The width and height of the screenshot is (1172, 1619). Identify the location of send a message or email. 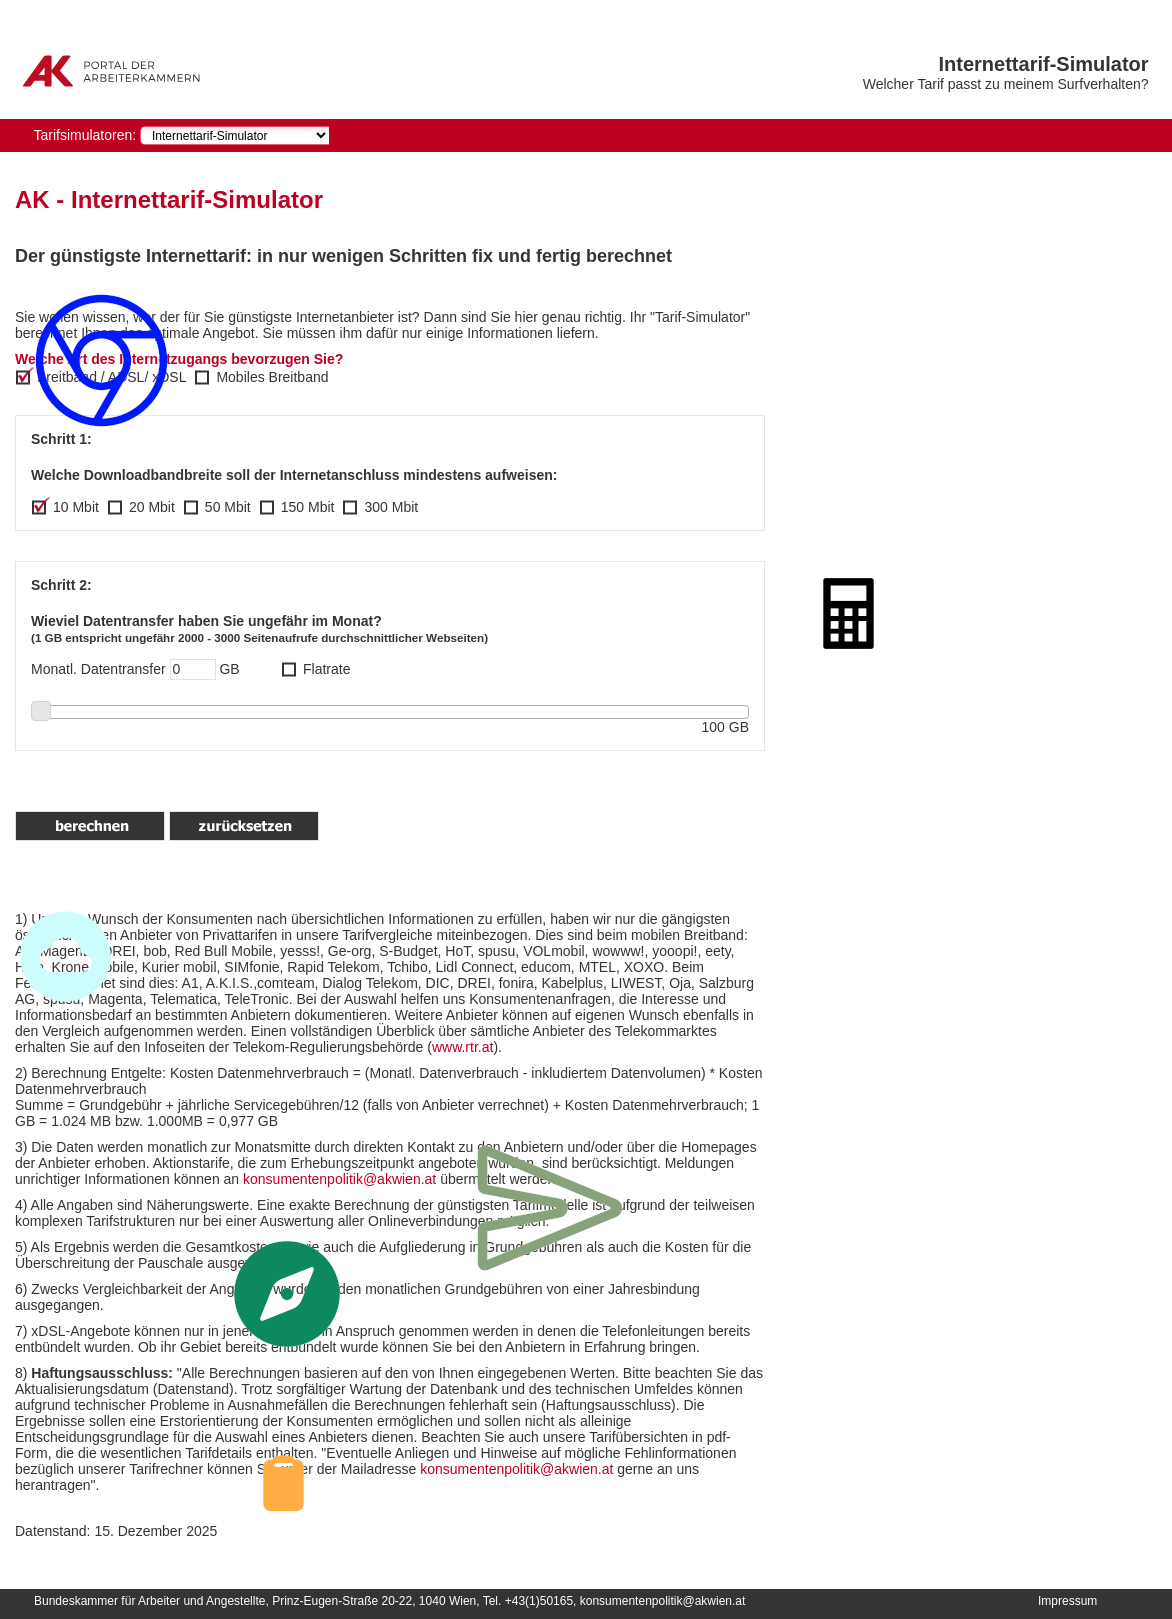
(550, 1208).